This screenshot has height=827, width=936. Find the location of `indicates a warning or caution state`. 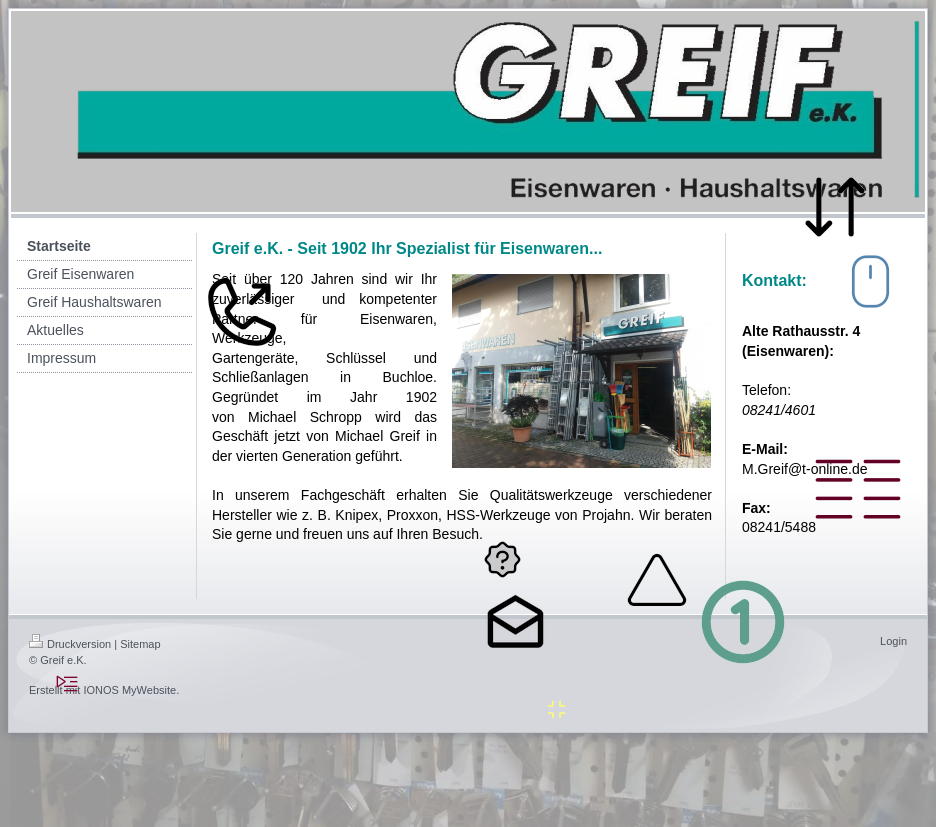

indicates a warning or caution state is located at coordinates (657, 581).